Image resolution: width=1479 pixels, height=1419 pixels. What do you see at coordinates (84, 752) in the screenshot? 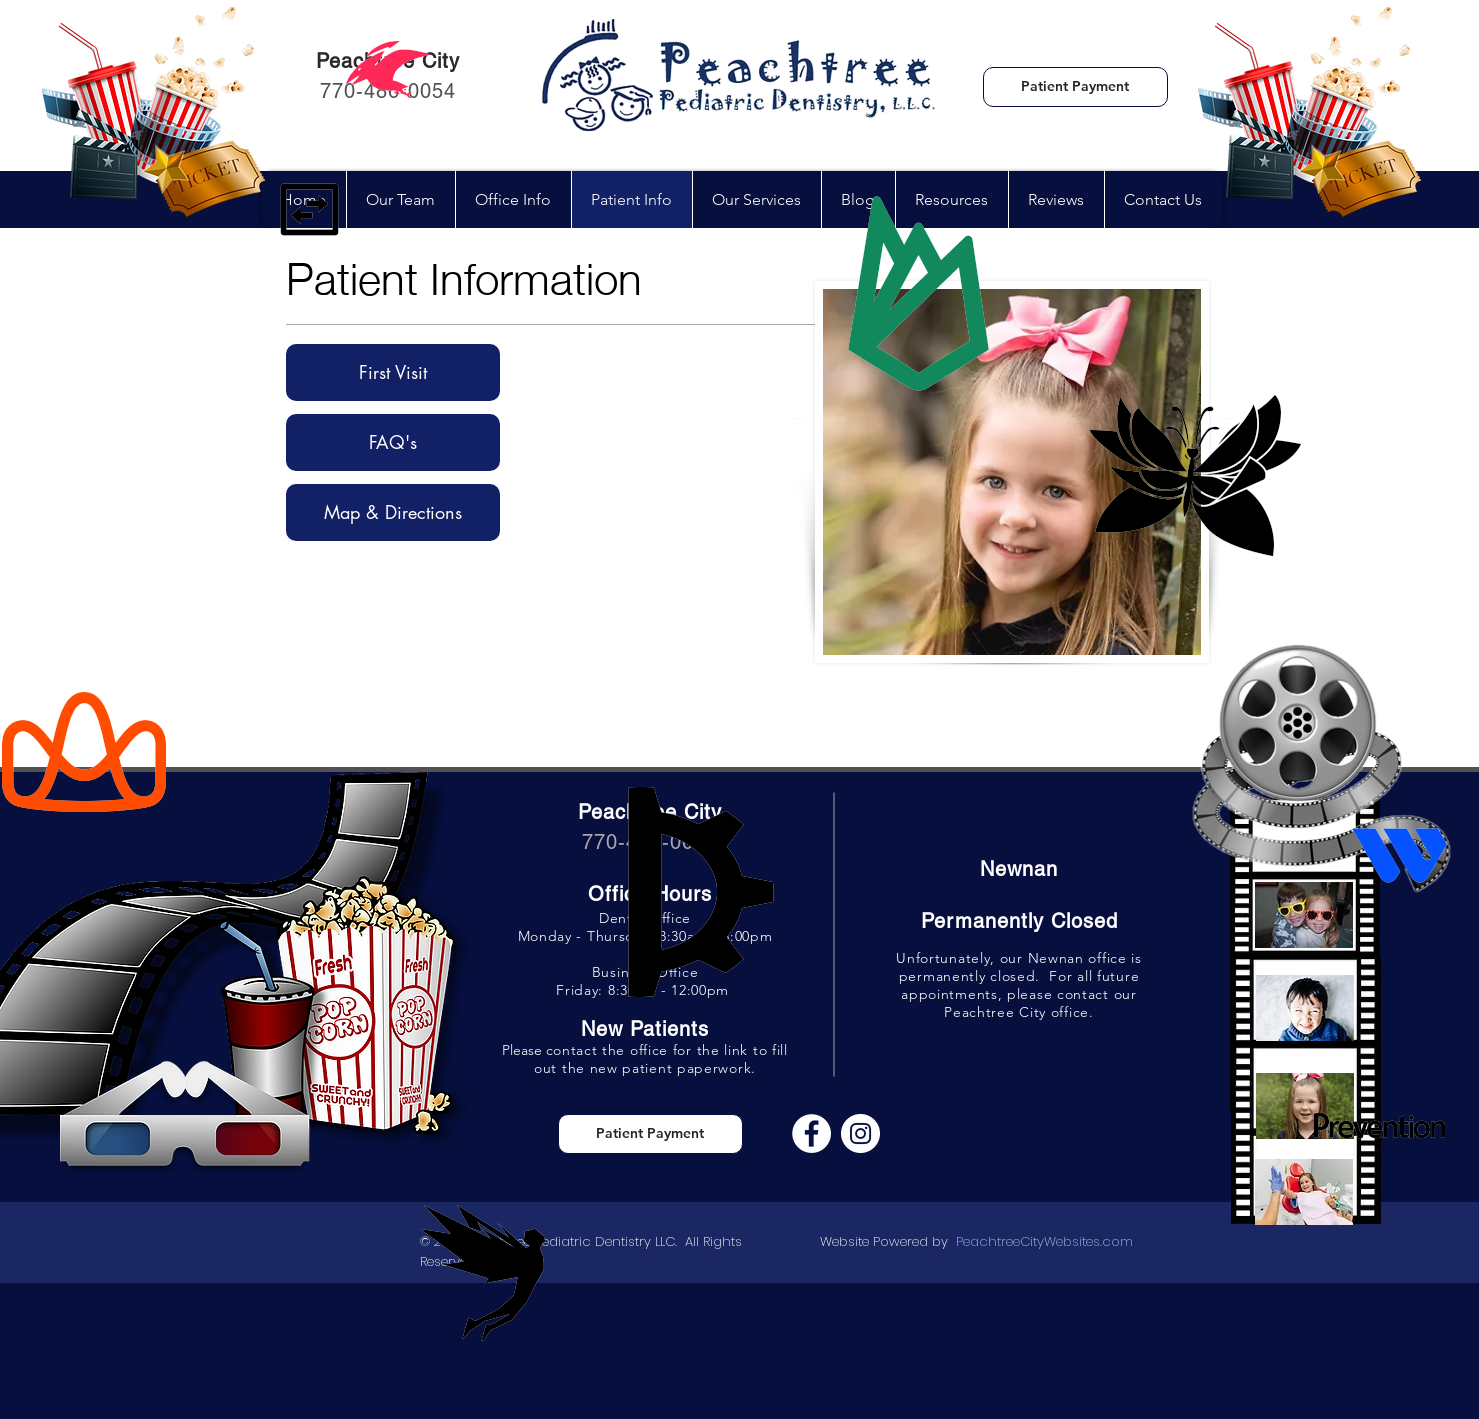
I see `AppSignal logo` at bounding box center [84, 752].